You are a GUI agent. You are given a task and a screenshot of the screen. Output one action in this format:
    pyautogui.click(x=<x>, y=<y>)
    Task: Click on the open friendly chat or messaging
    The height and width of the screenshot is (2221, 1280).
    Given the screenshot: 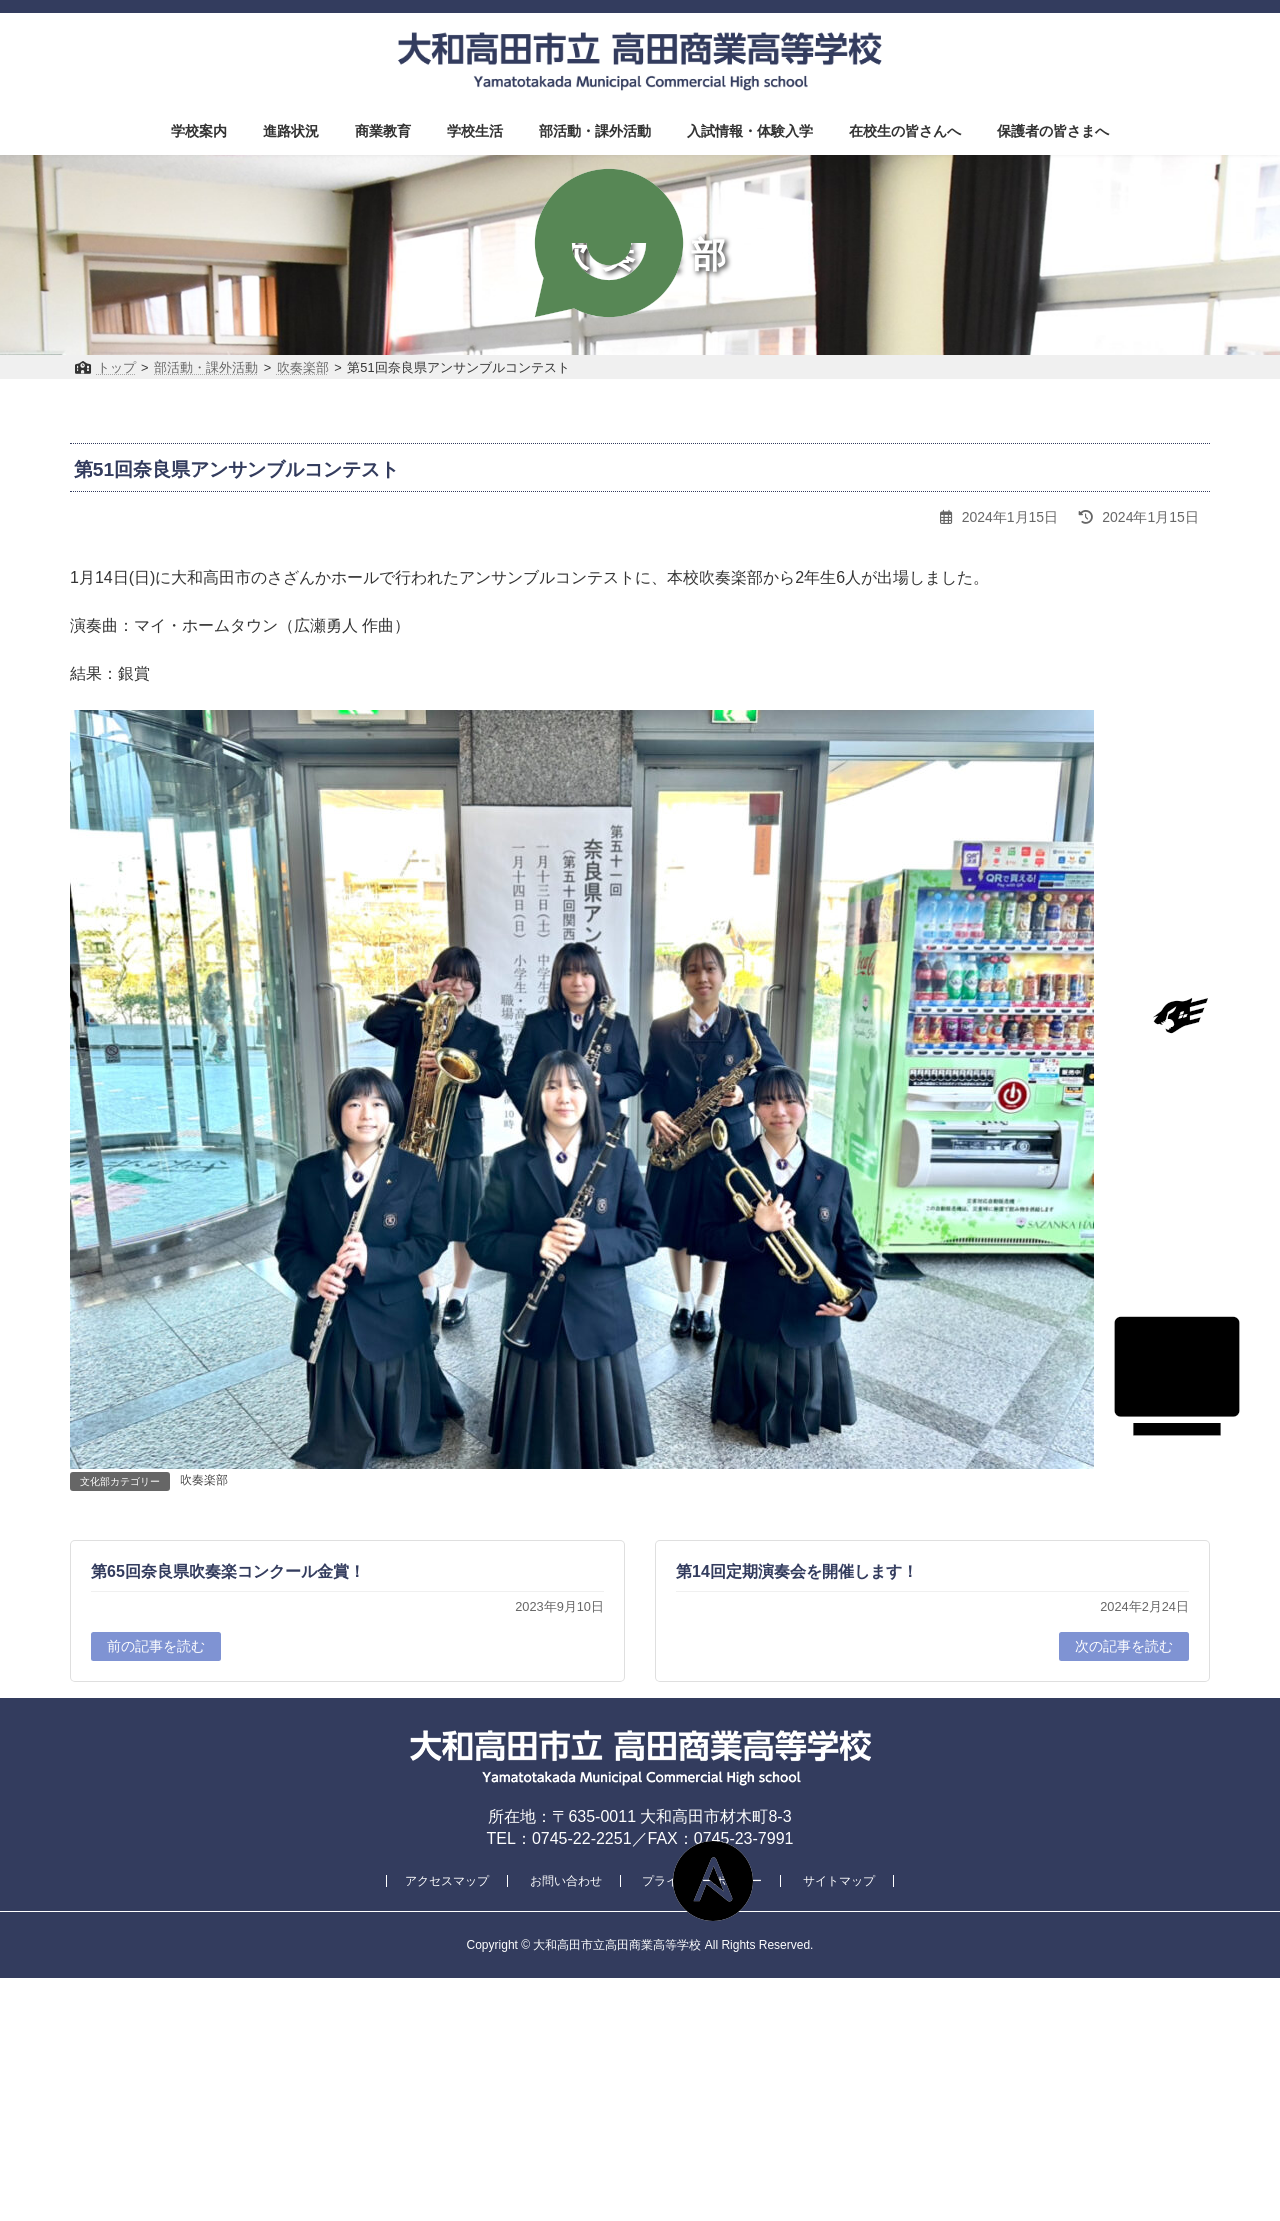 What is the action you would take?
    pyautogui.click(x=609, y=243)
    